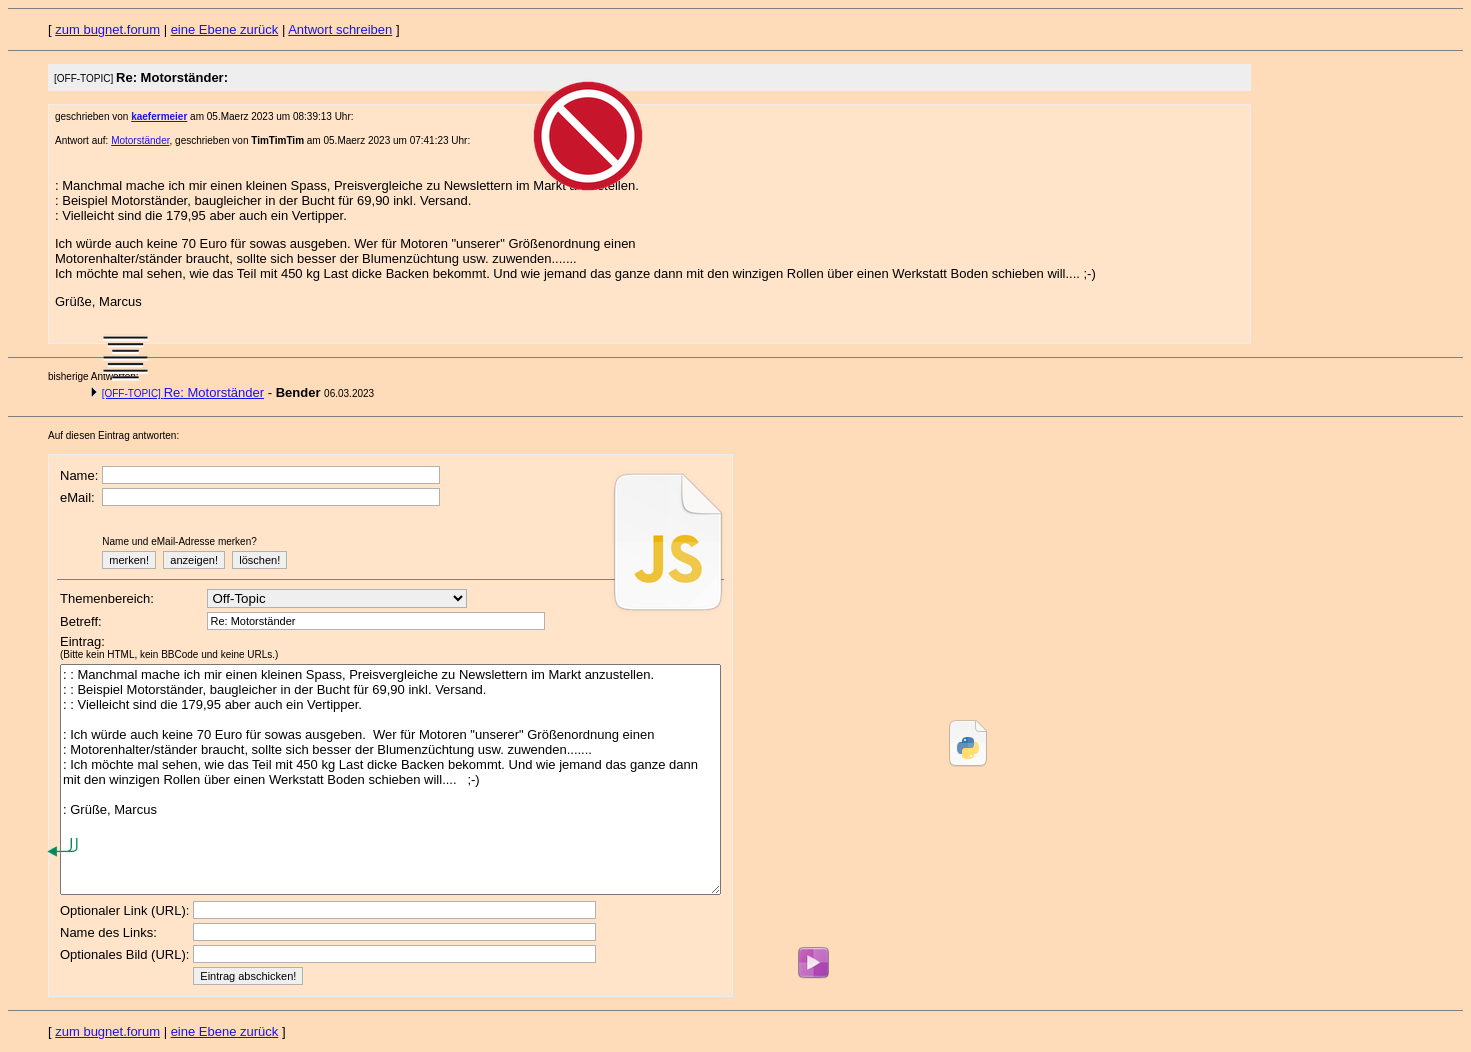 The image size is (1471, 1052). Describe the element at coordinates (968, 743) in the screenshot. I see `a python script or source code file` at that location.